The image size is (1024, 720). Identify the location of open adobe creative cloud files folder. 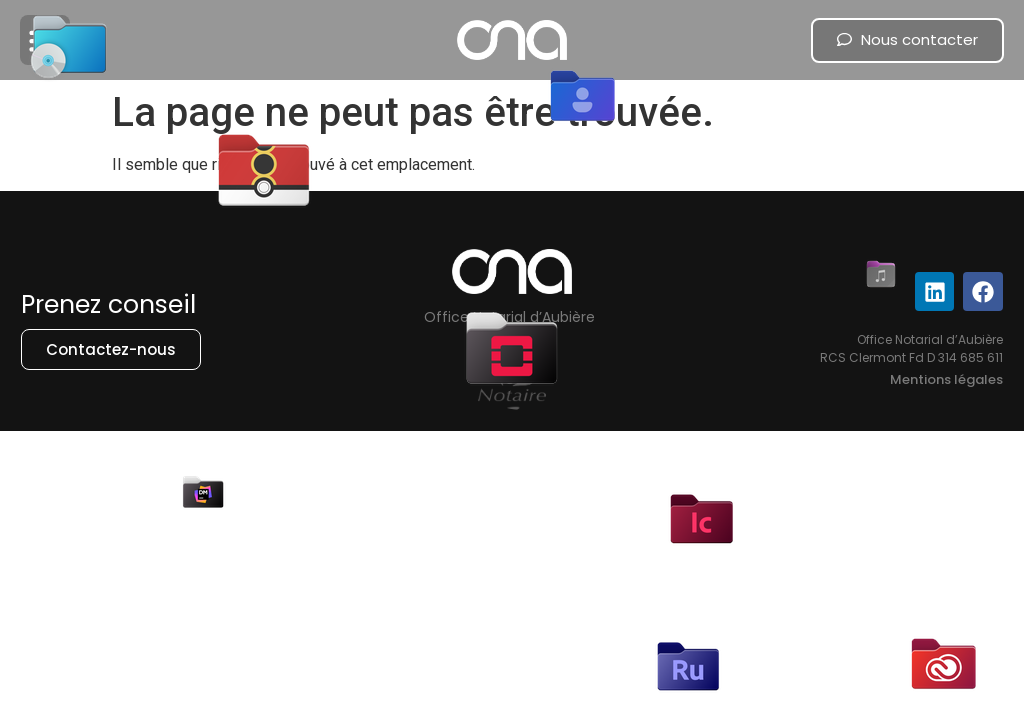
(943, 665).